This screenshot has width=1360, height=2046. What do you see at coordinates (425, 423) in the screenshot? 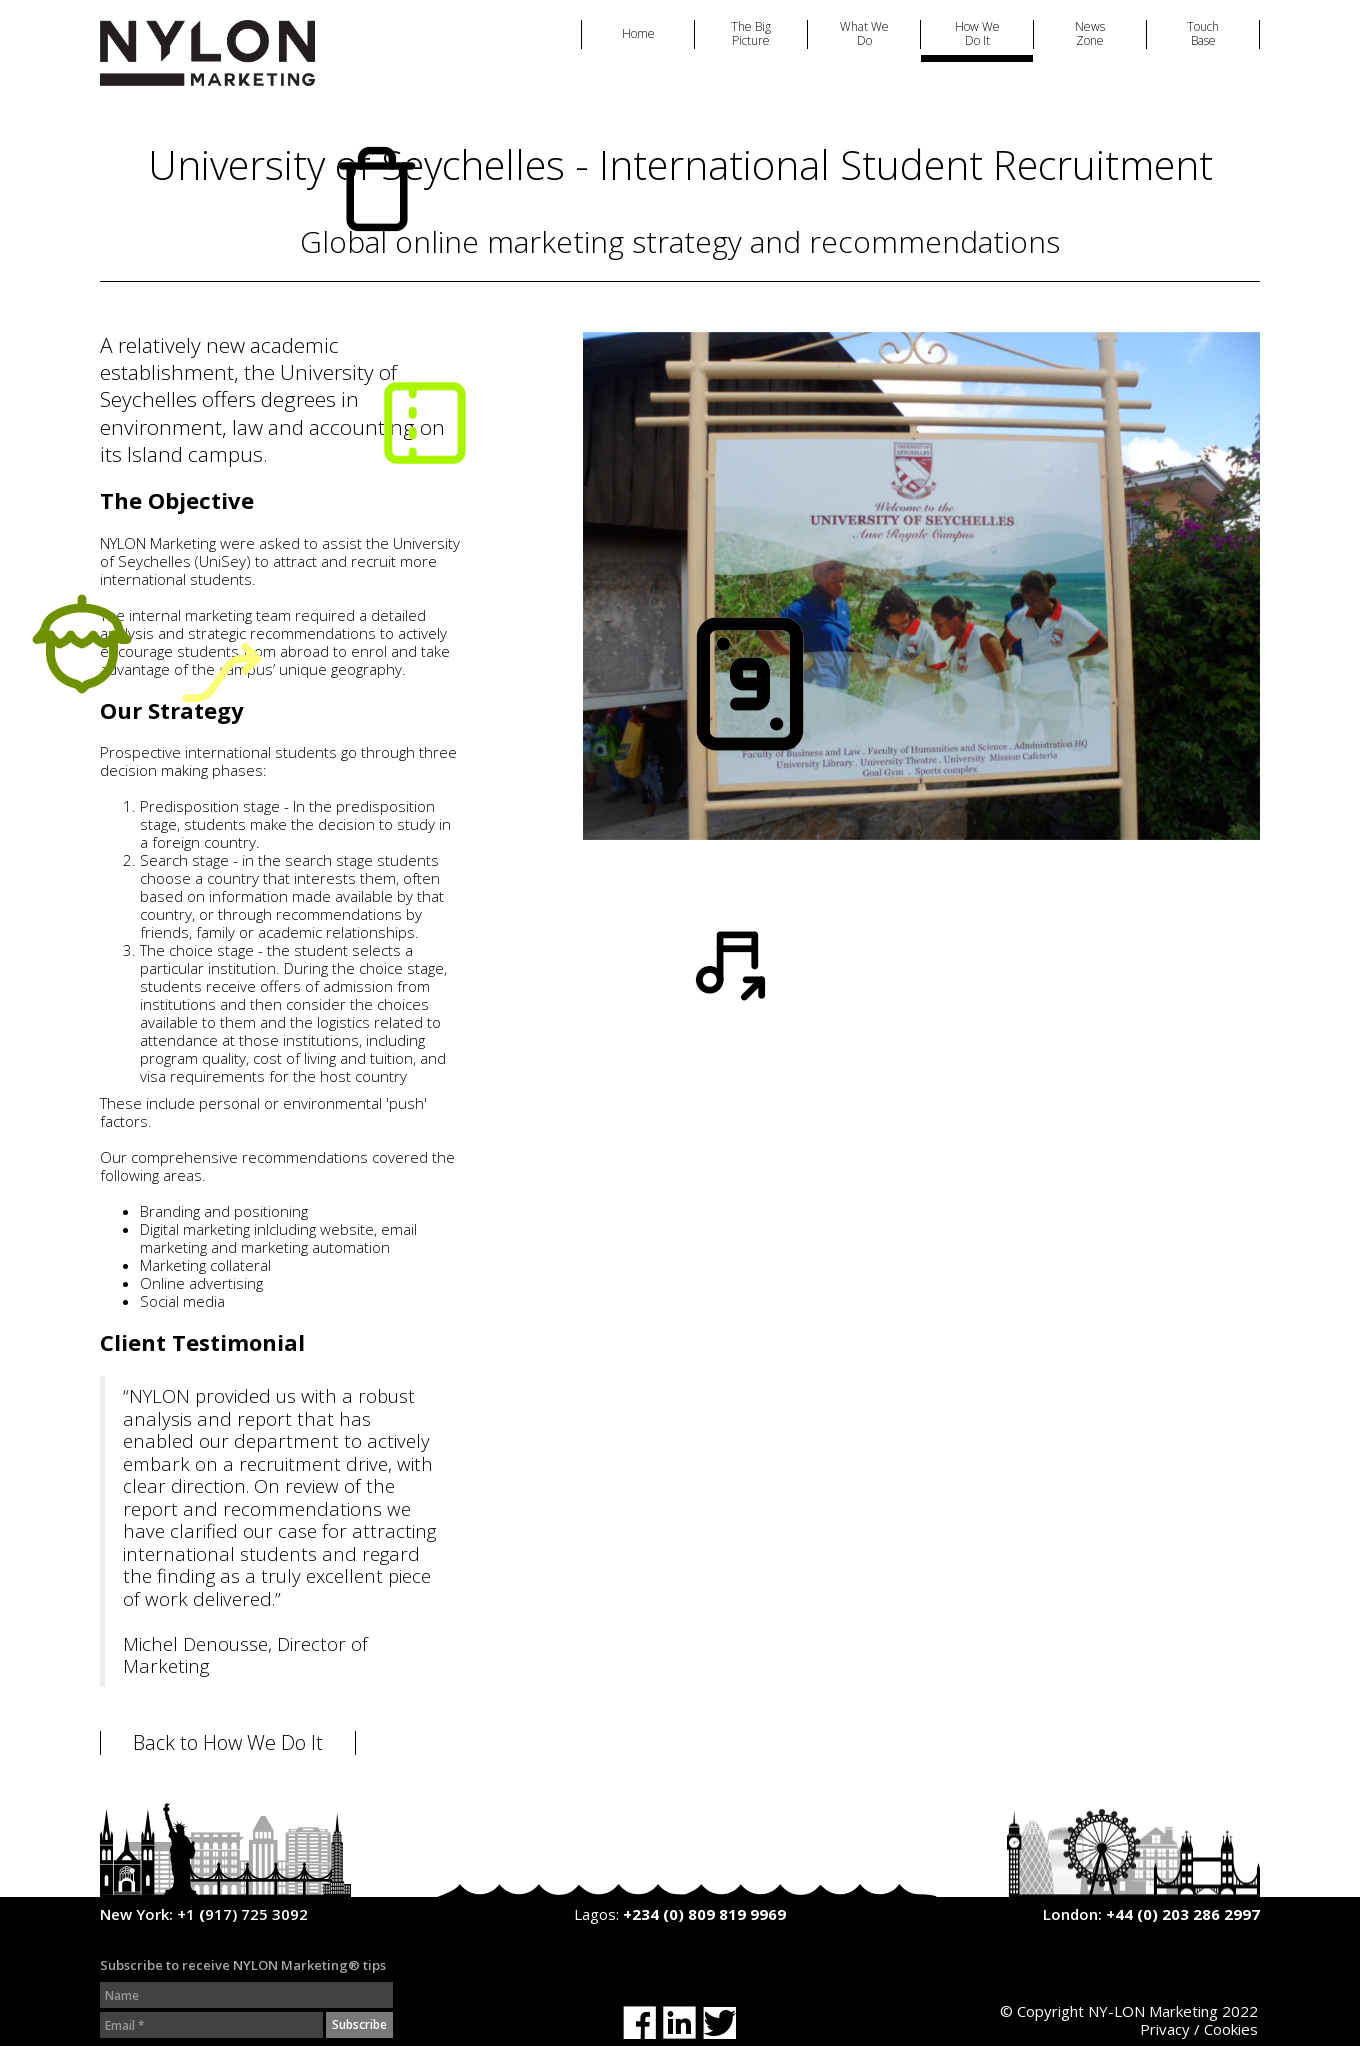
I see `toggle left sidebar panel` at bounding box center [425, 423].